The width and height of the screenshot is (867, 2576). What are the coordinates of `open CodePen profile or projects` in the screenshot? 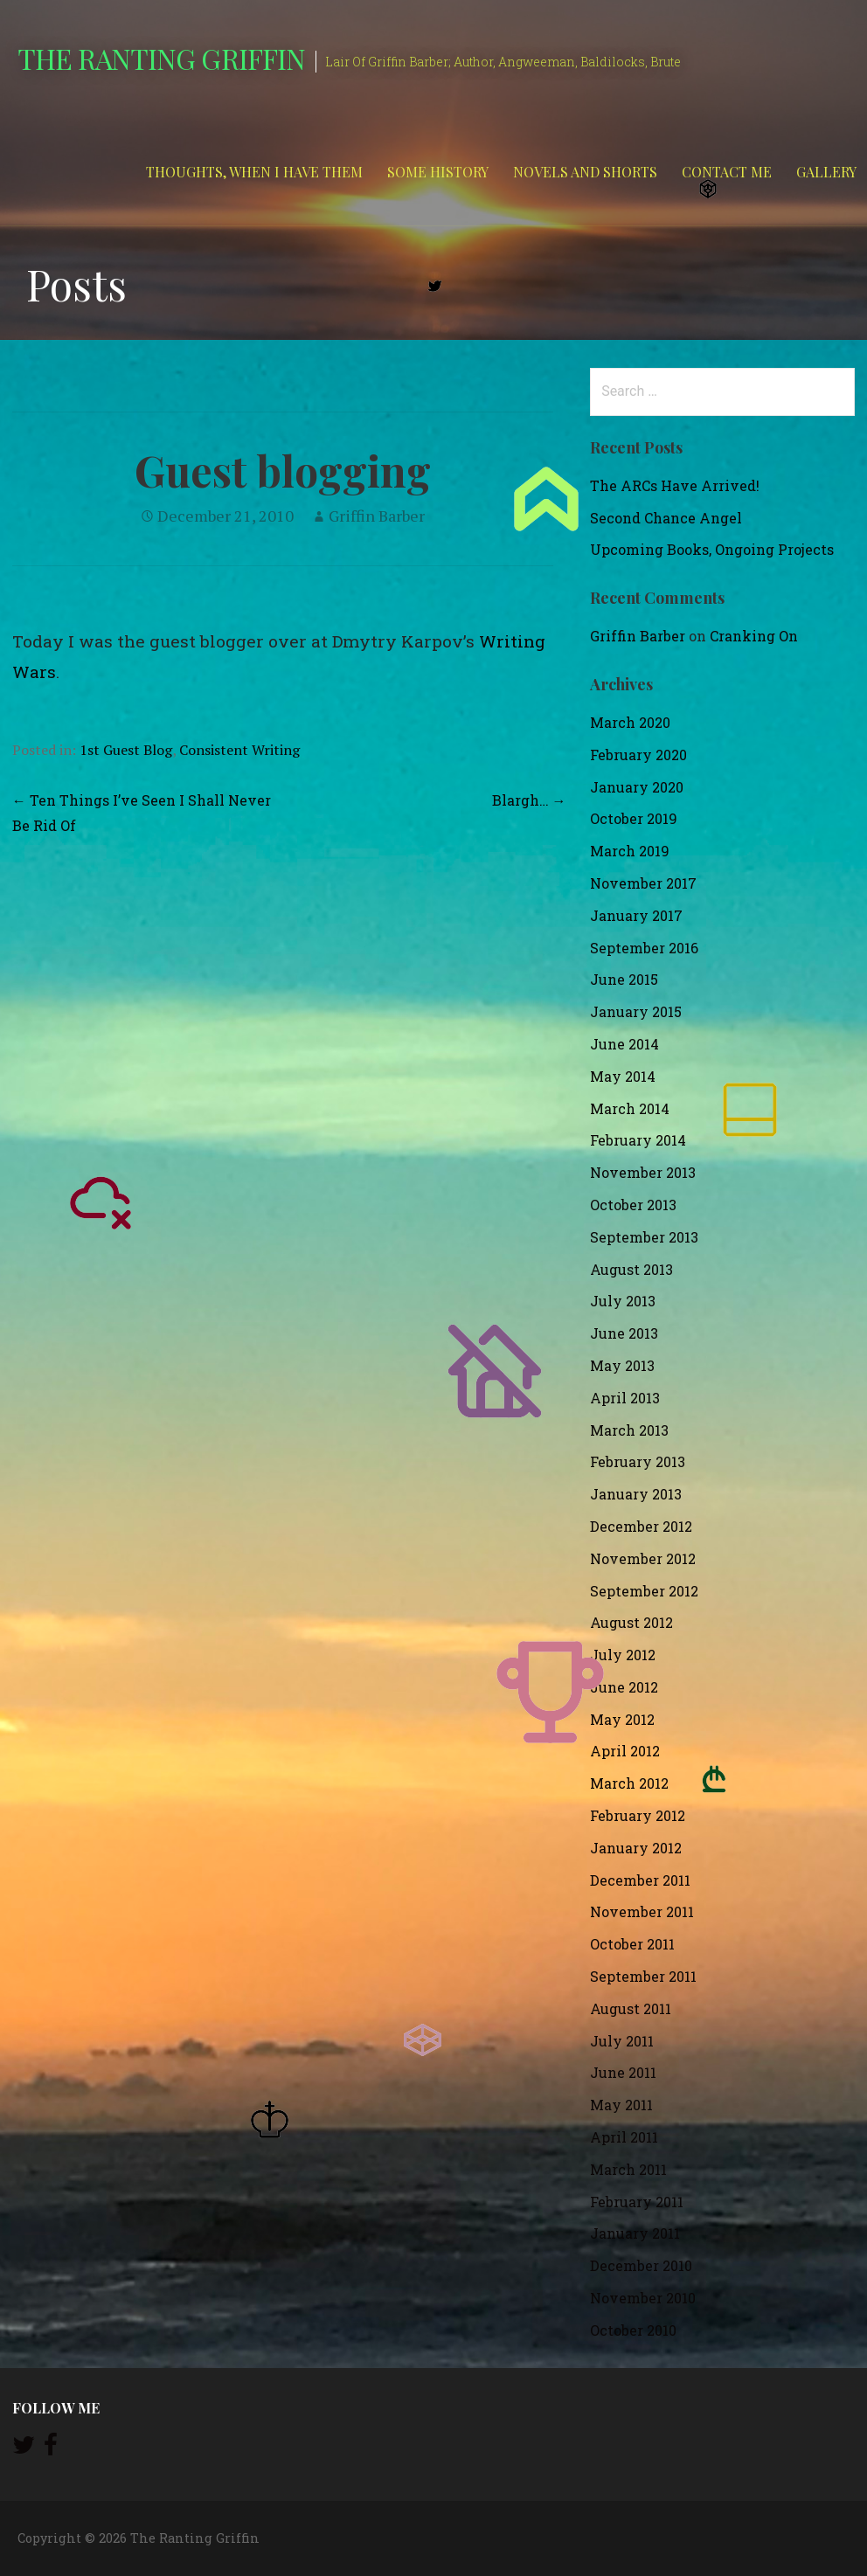 It's located at (422, 2039).